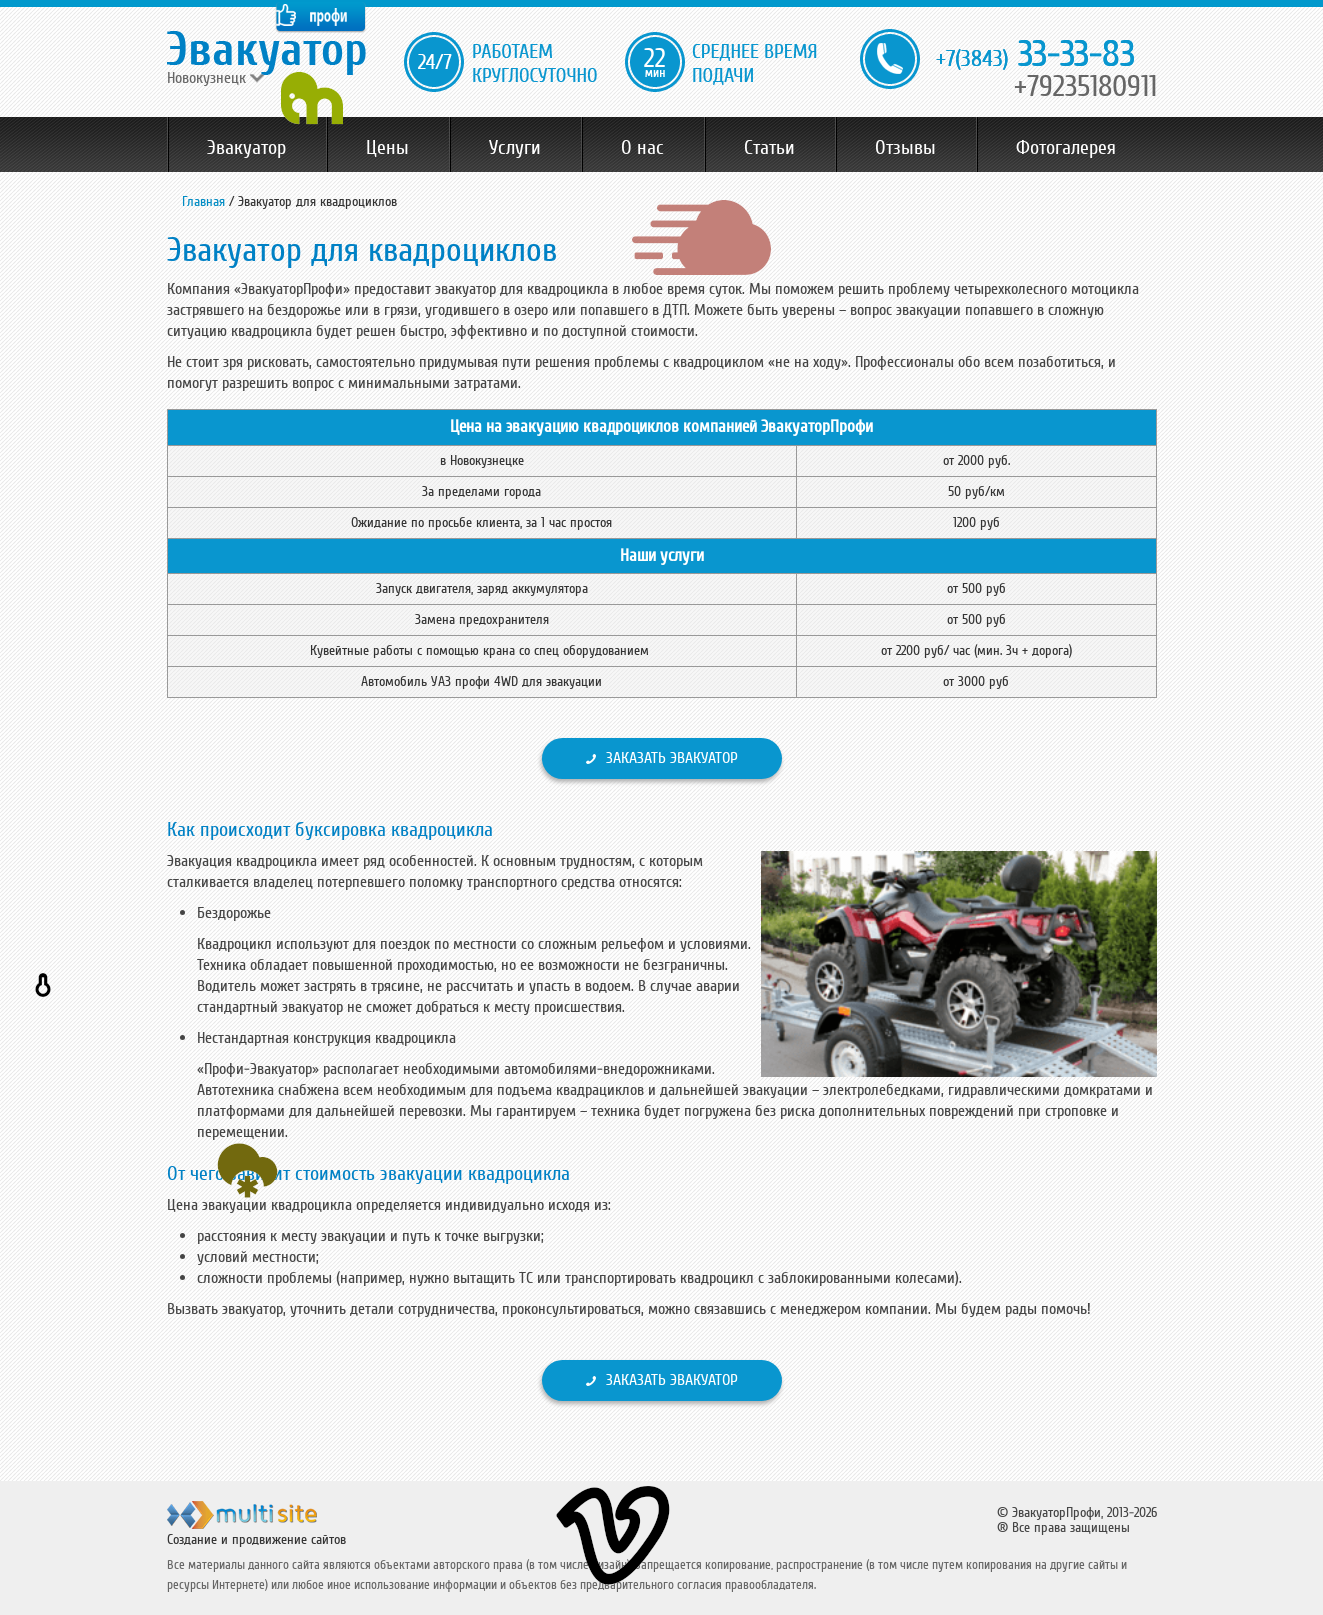 This screenshot has height=1615, width=1323. I want to click on indicates high temperature or heat warning, so click(43, 985).